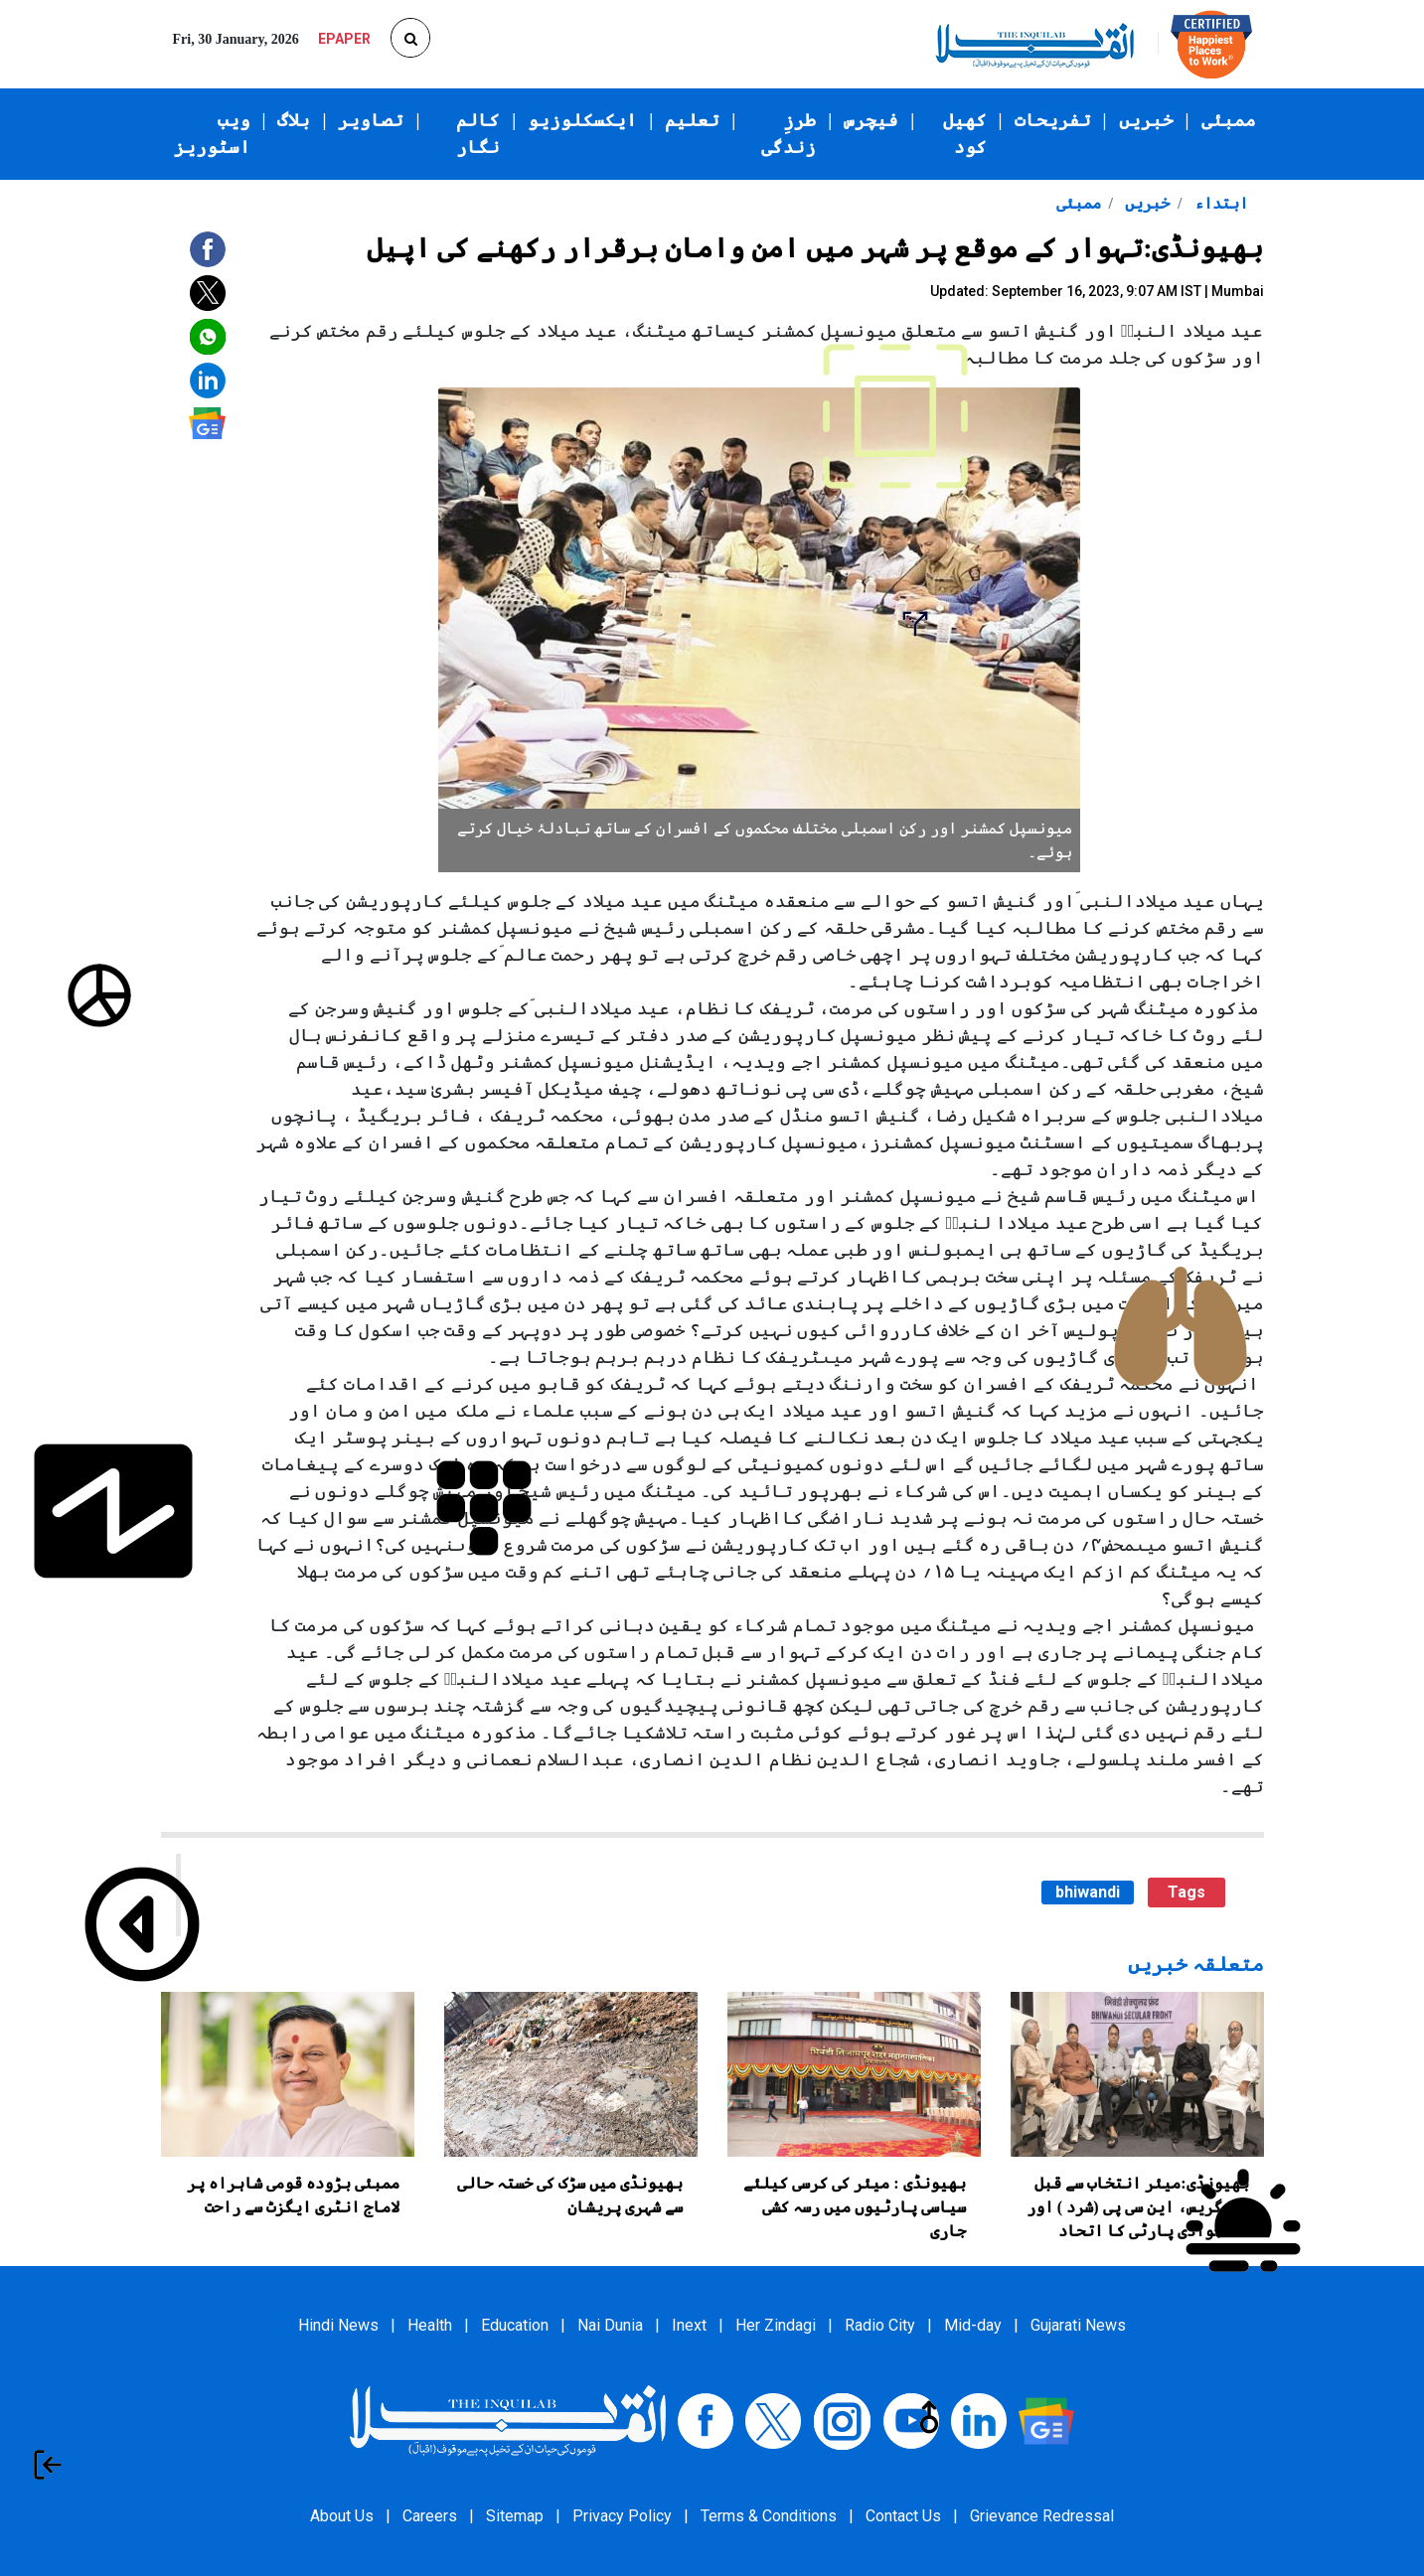  I want to click on take alternate route to the right, so click(915, 624).